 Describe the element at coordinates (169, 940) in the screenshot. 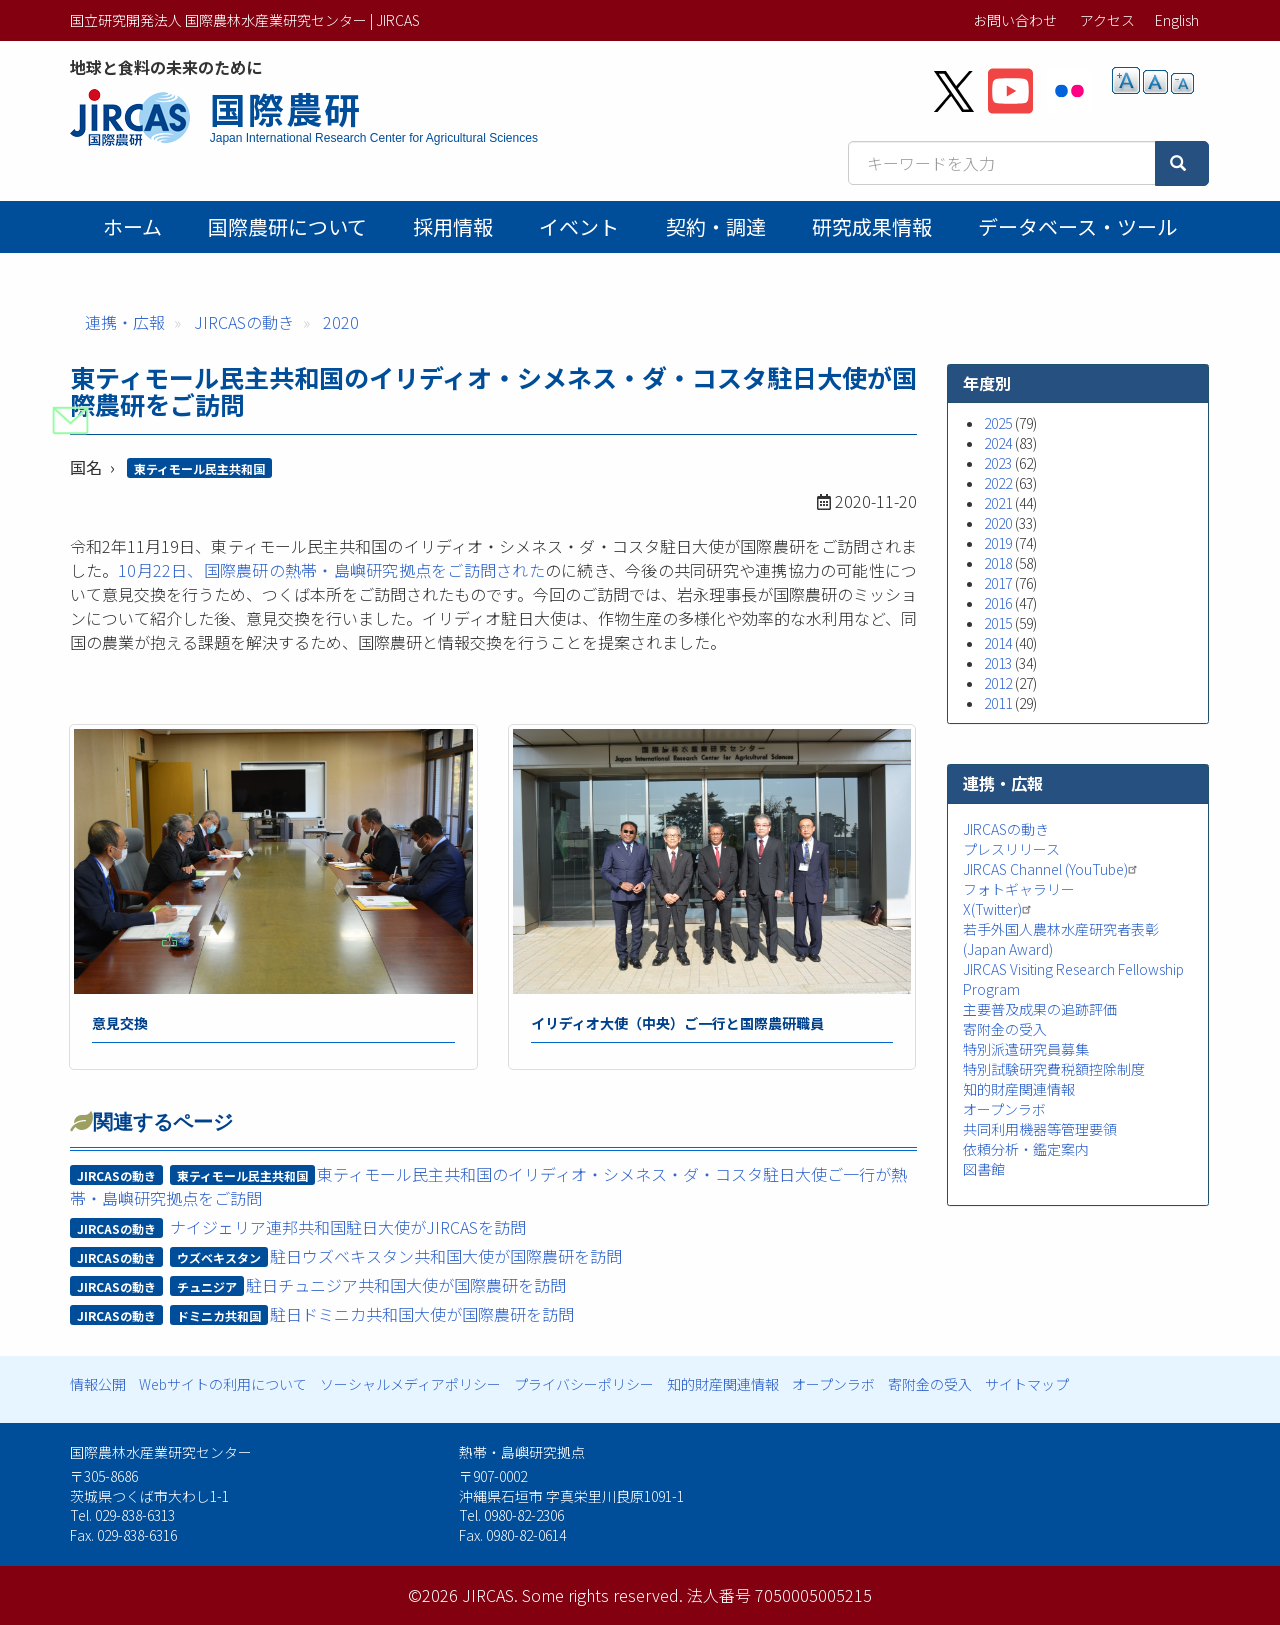

I see `upload a file or document` at that location.